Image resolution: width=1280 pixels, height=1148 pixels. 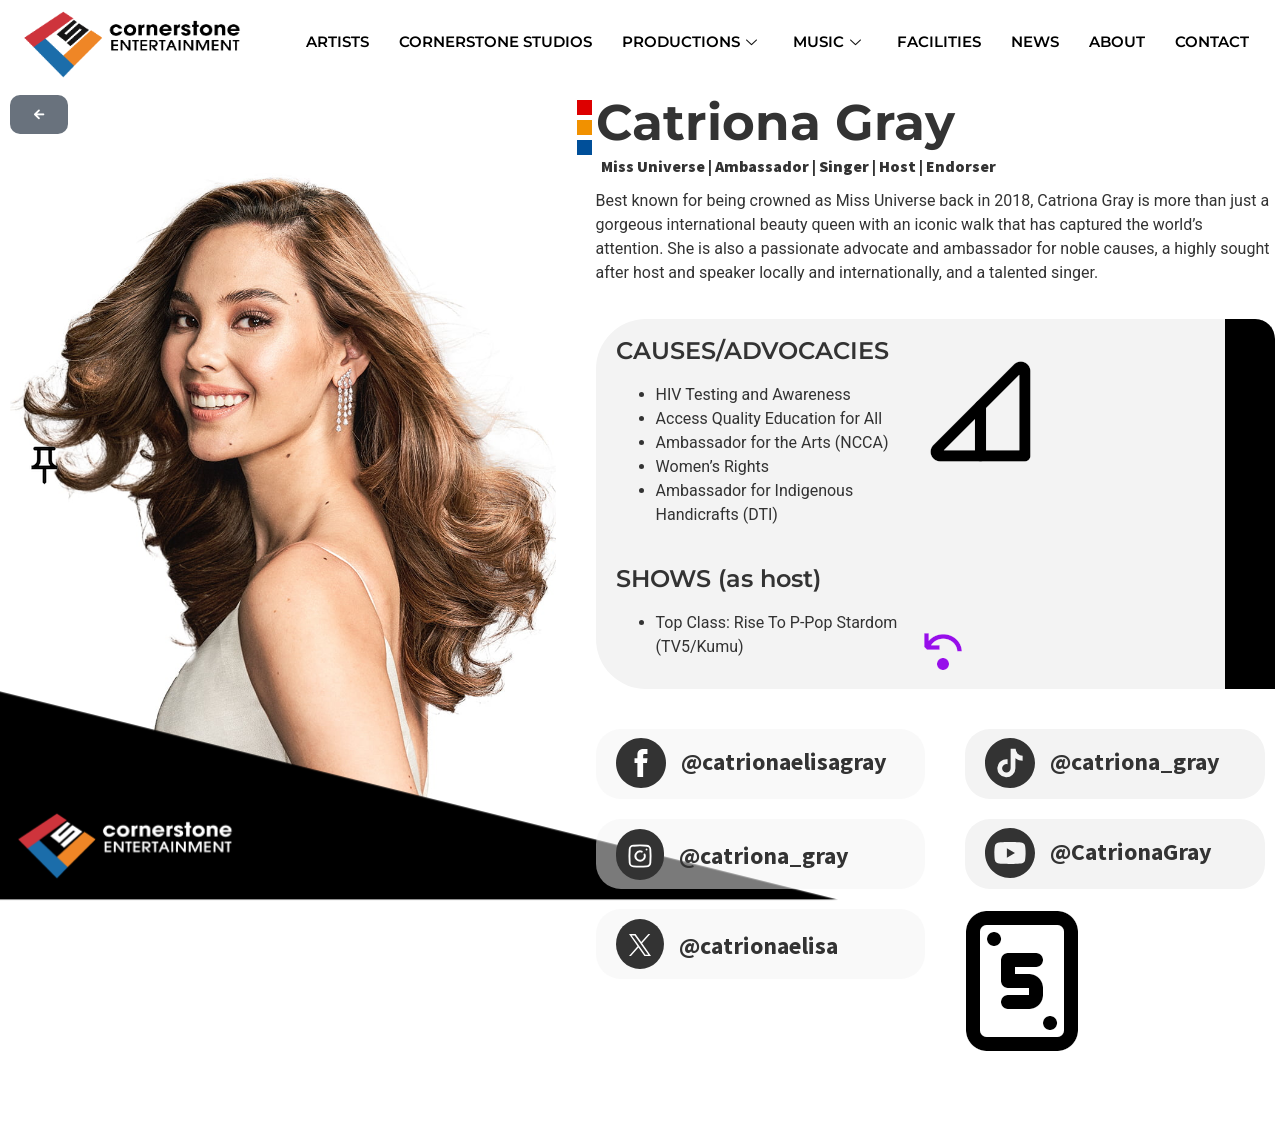 I want to click on pin an item to keep it visible, so click(x=44, y=465).